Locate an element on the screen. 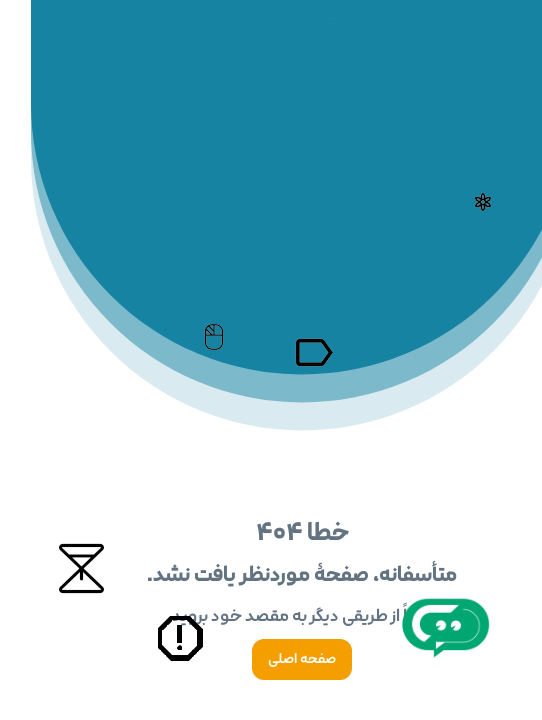 The image size is (542, 720). apply a vintage or retro photo filter is located at coordinates (483, 202).